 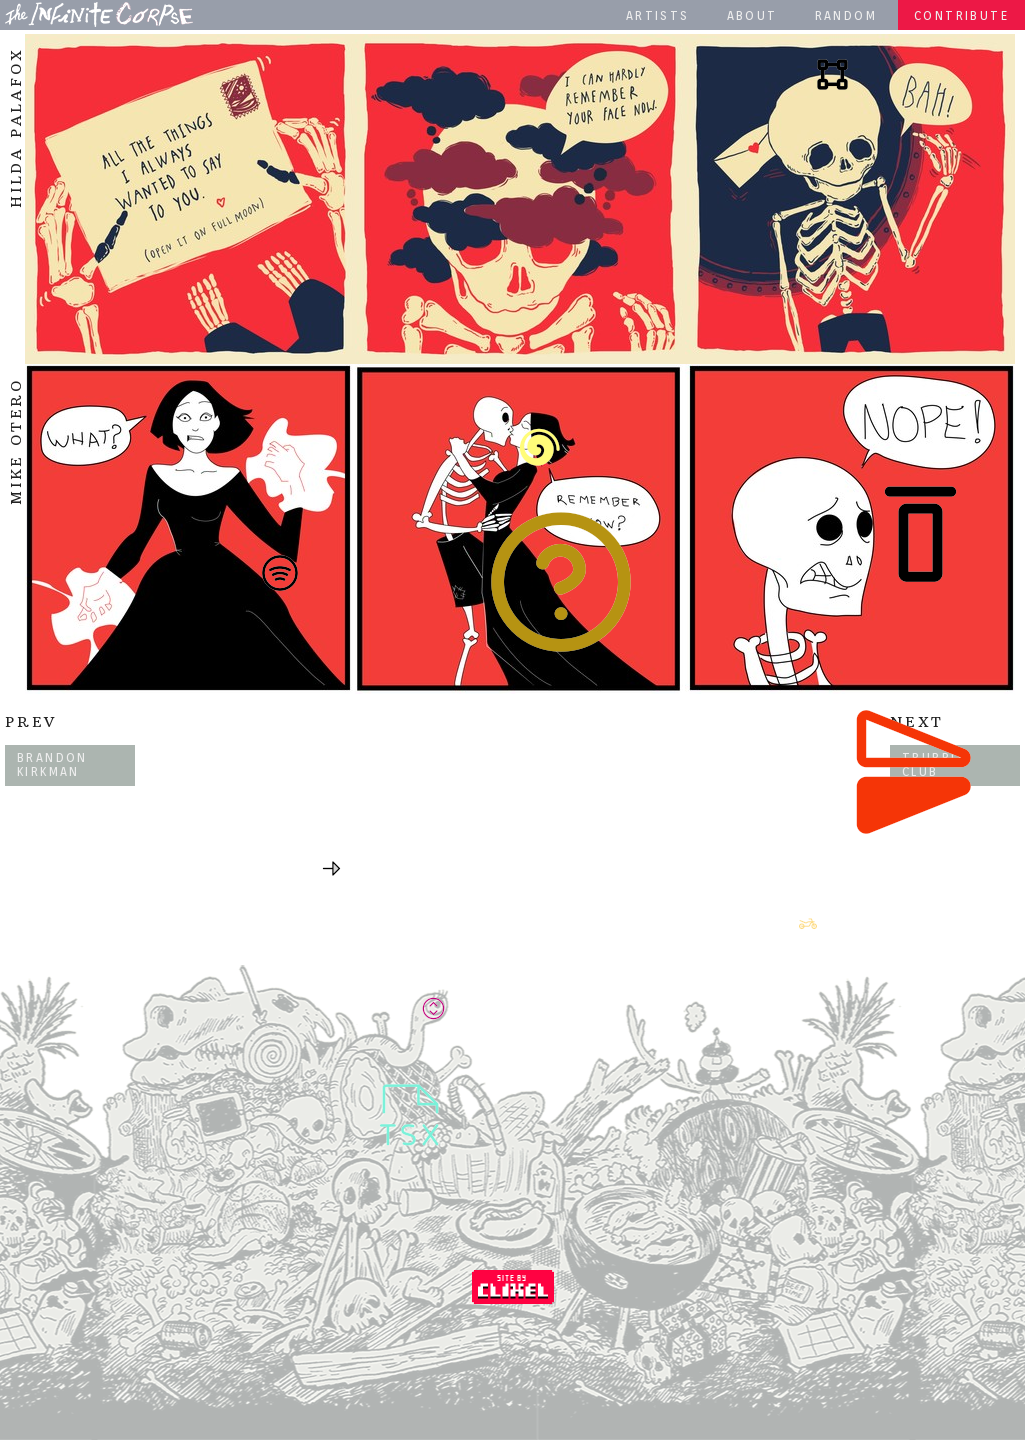 What do you see at coordinates (280, 573) in the screenshot?
I see `open Spotify` at bounding box center [280, 573].